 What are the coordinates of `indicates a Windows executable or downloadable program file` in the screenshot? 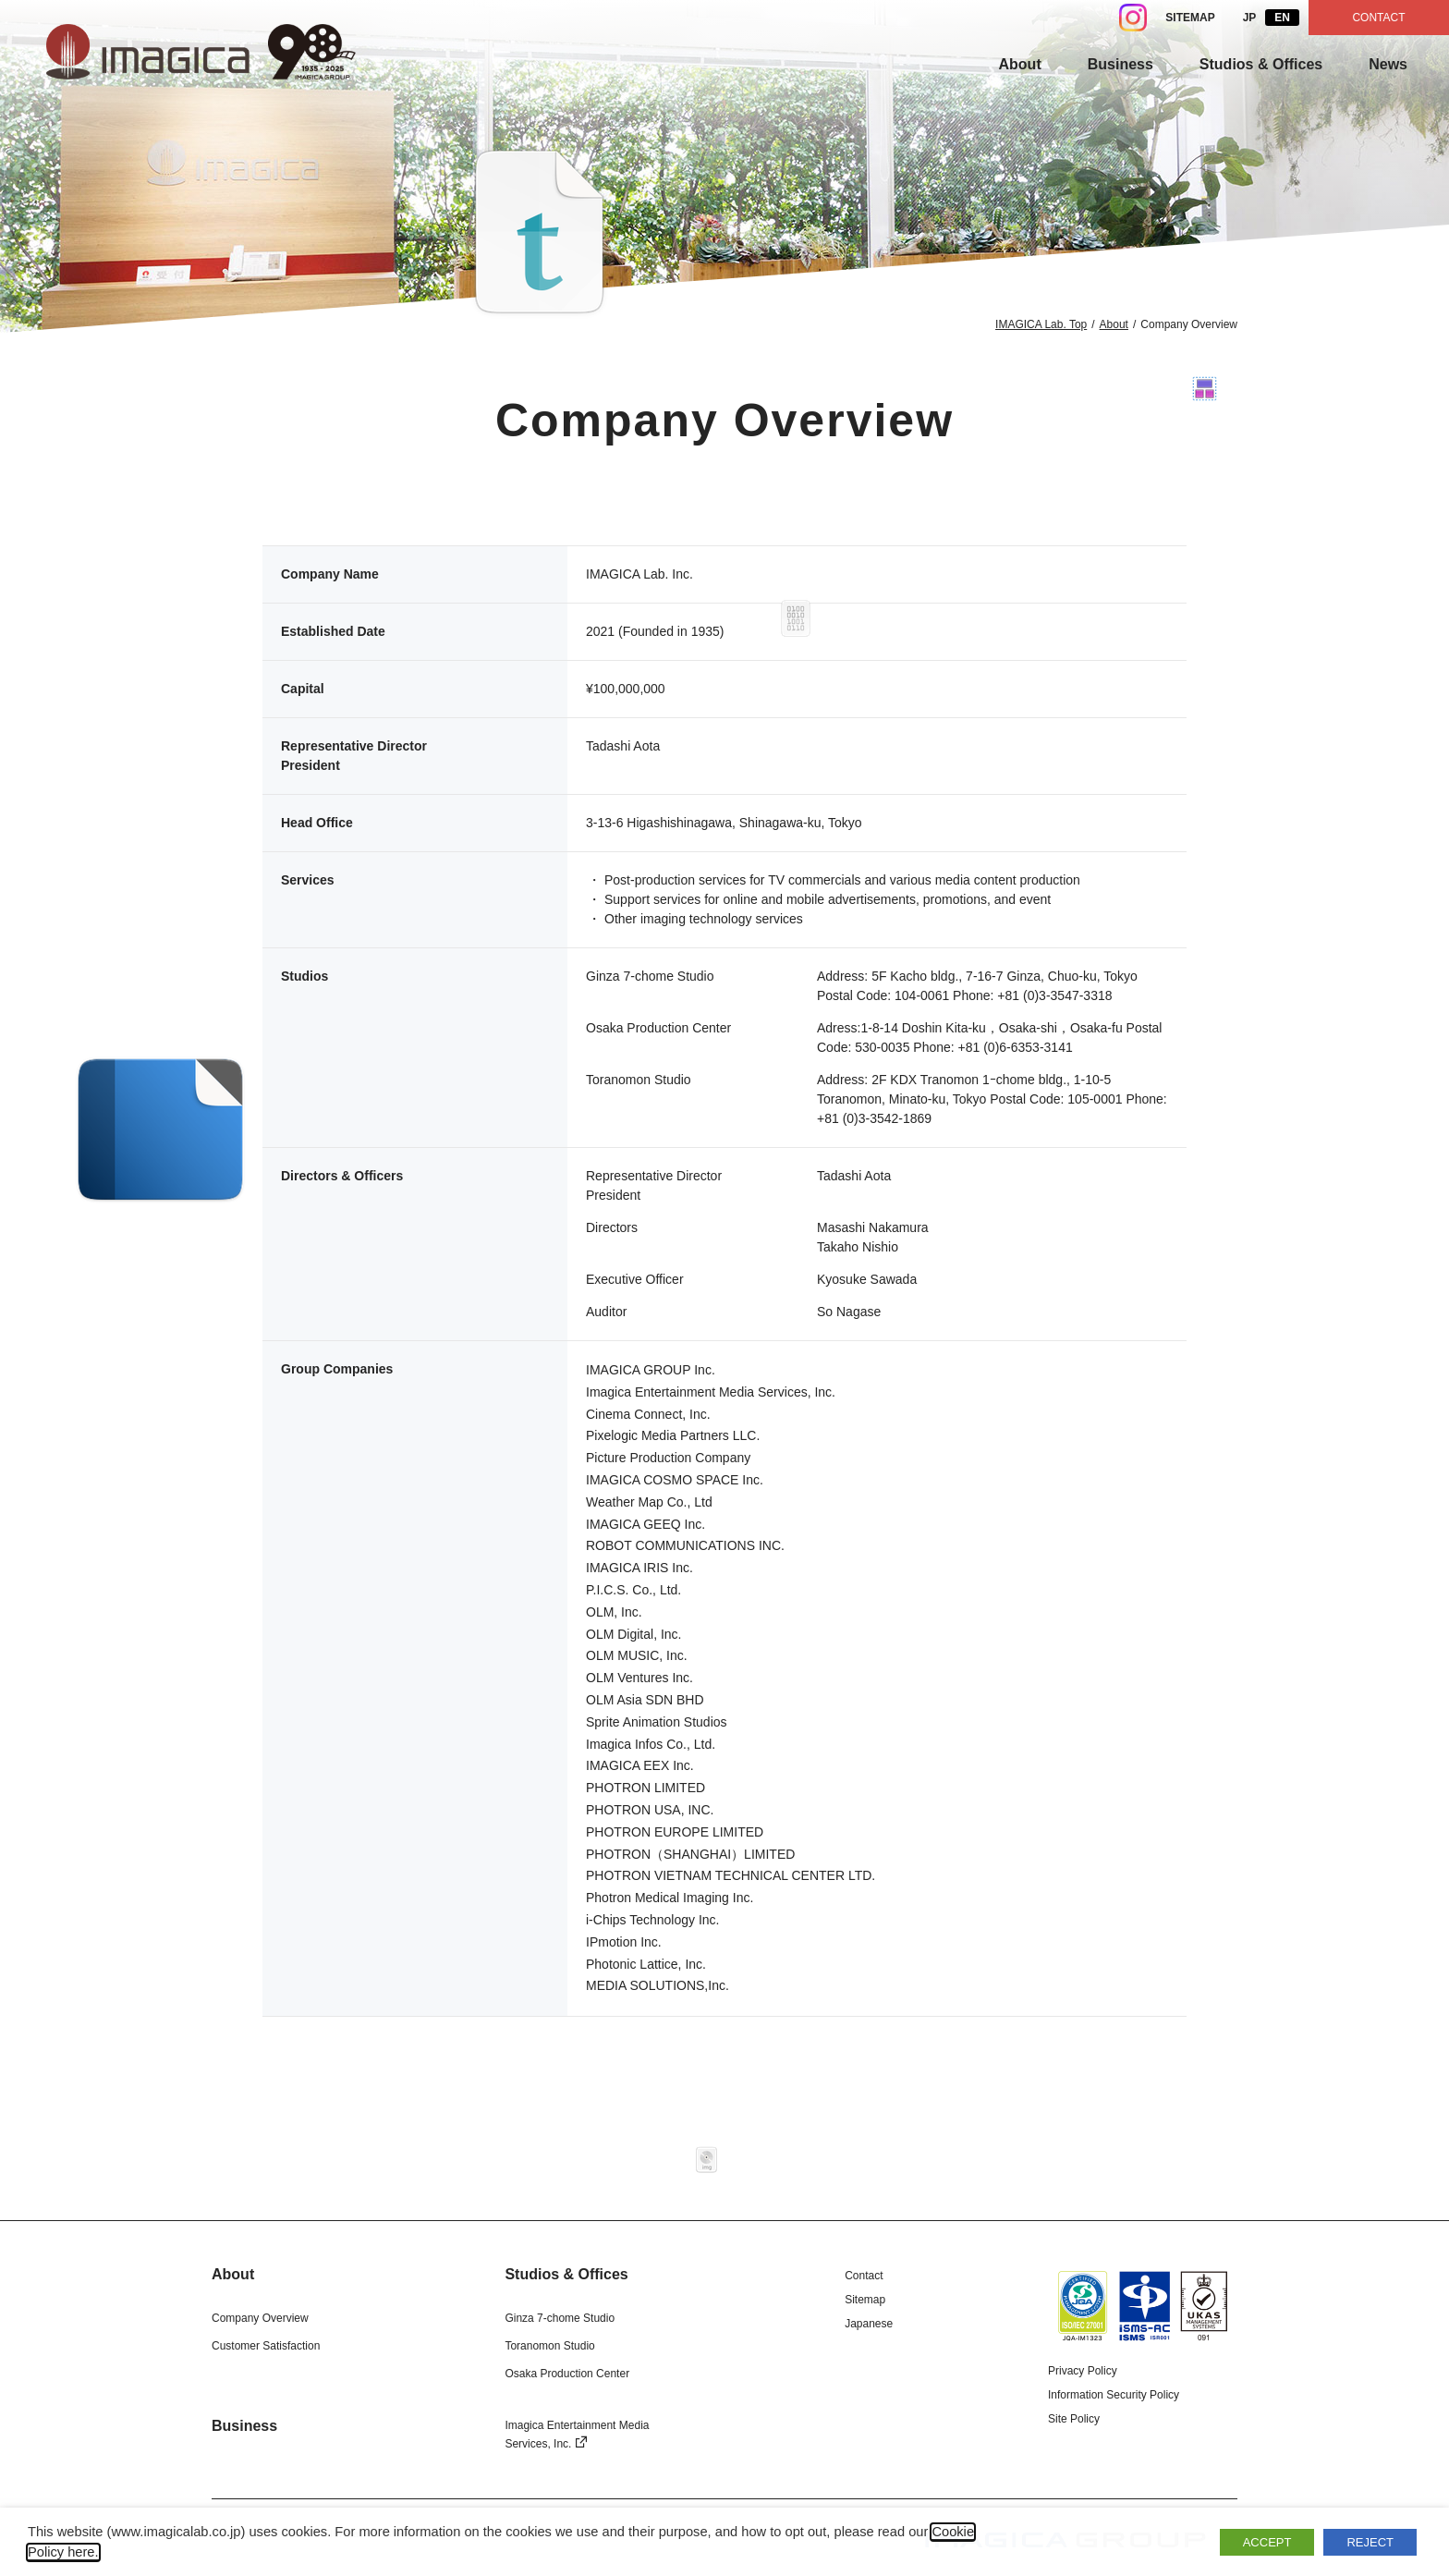 It's located at (796, 618).